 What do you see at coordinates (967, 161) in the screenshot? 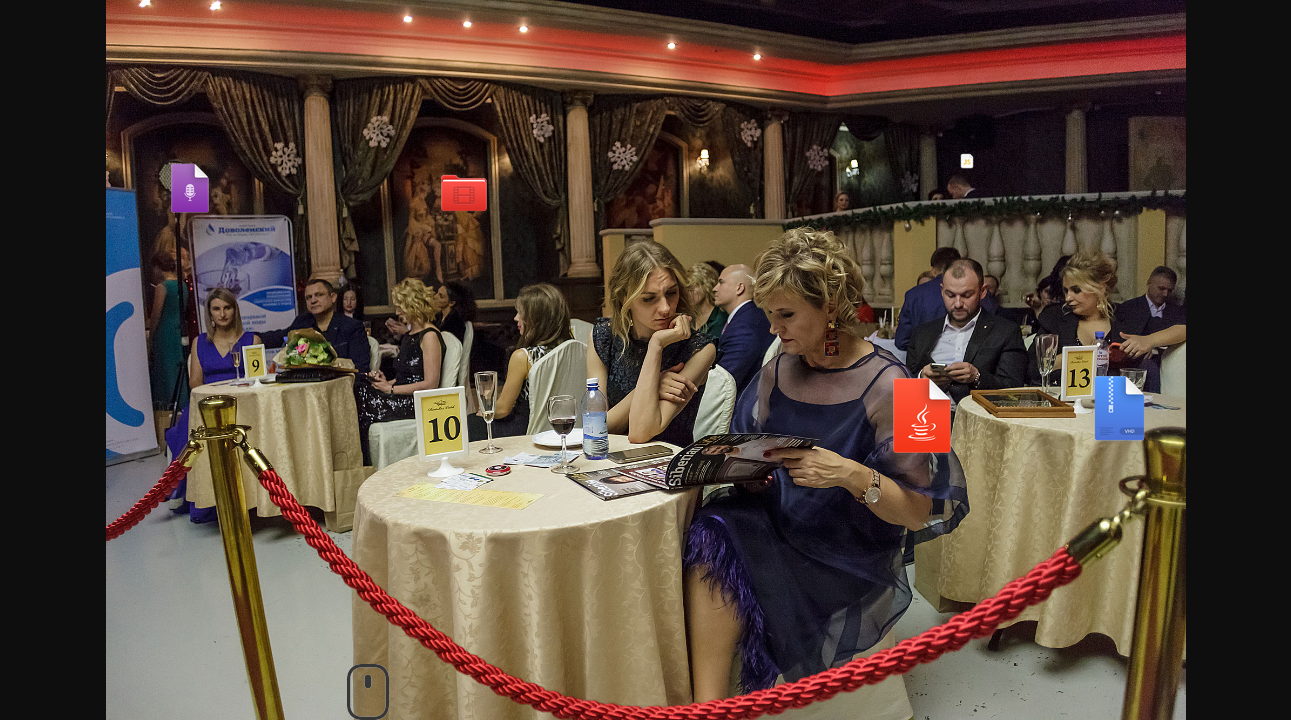
I see `a javascript file in the file system` at bounding box center [967, 161].